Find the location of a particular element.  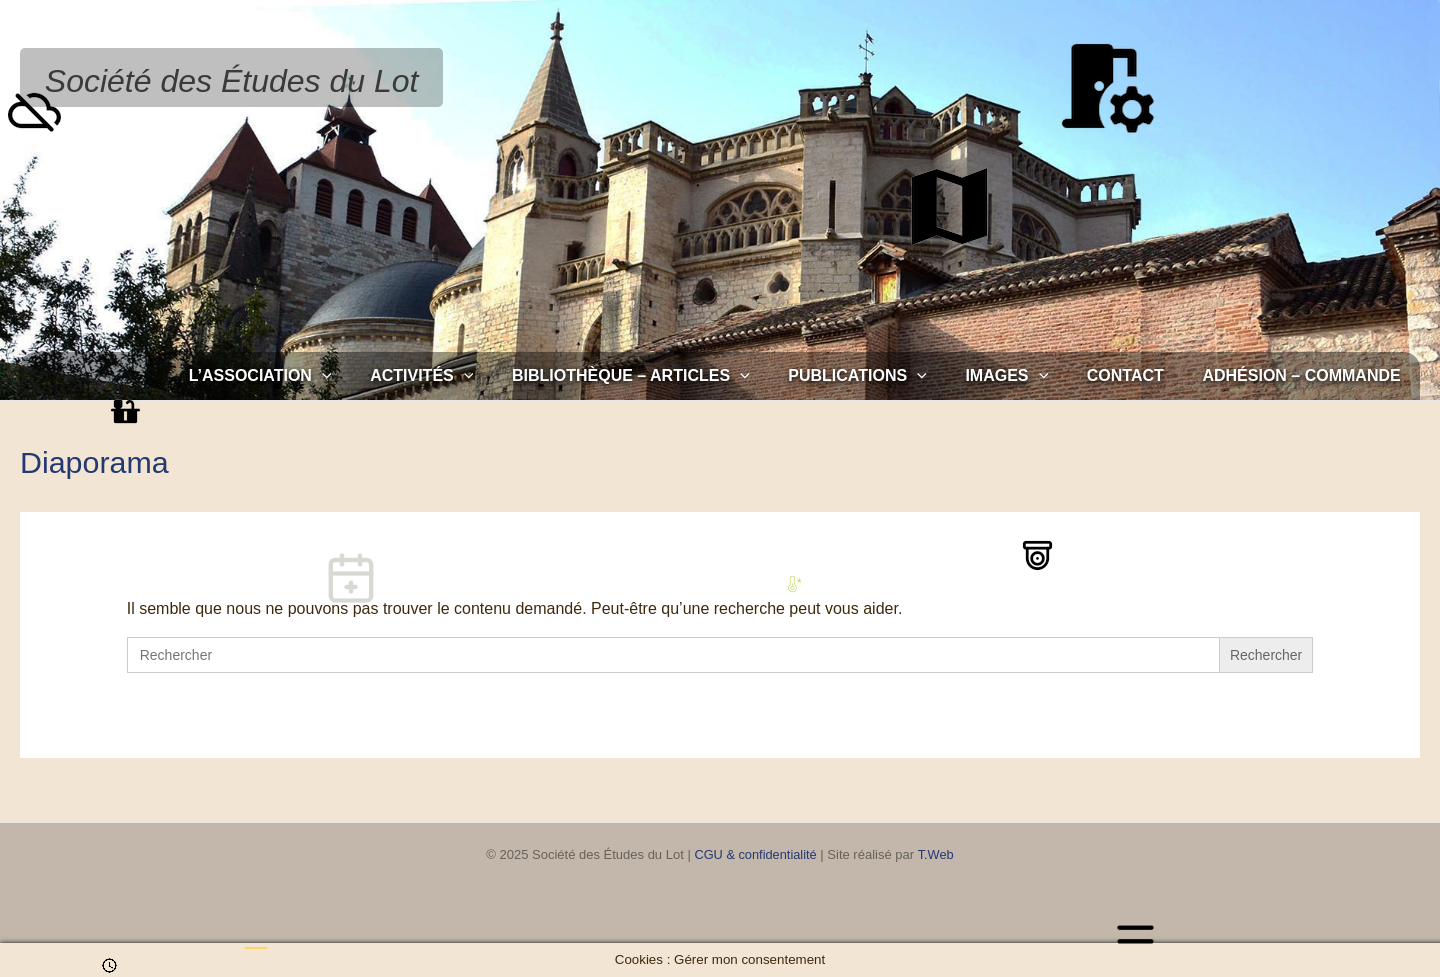

access security camera settings is located at coordinates (1037, 555).